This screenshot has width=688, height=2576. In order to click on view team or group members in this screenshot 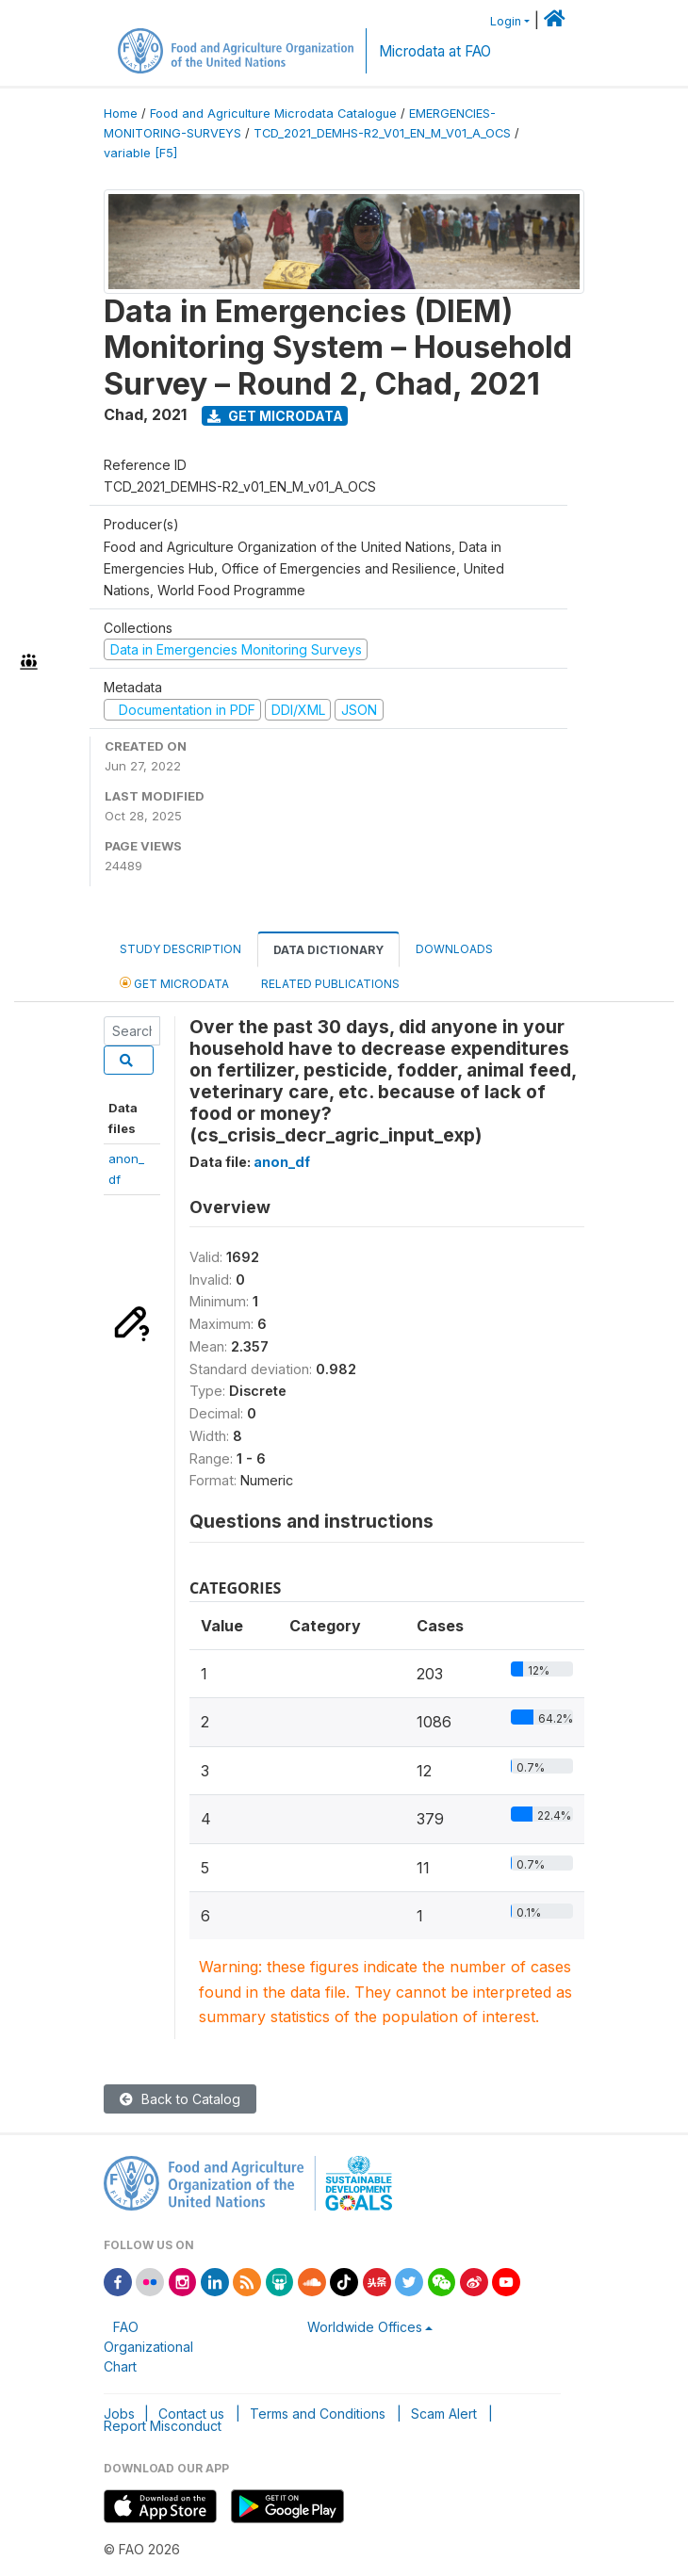, I will do `click(28, 661)`.